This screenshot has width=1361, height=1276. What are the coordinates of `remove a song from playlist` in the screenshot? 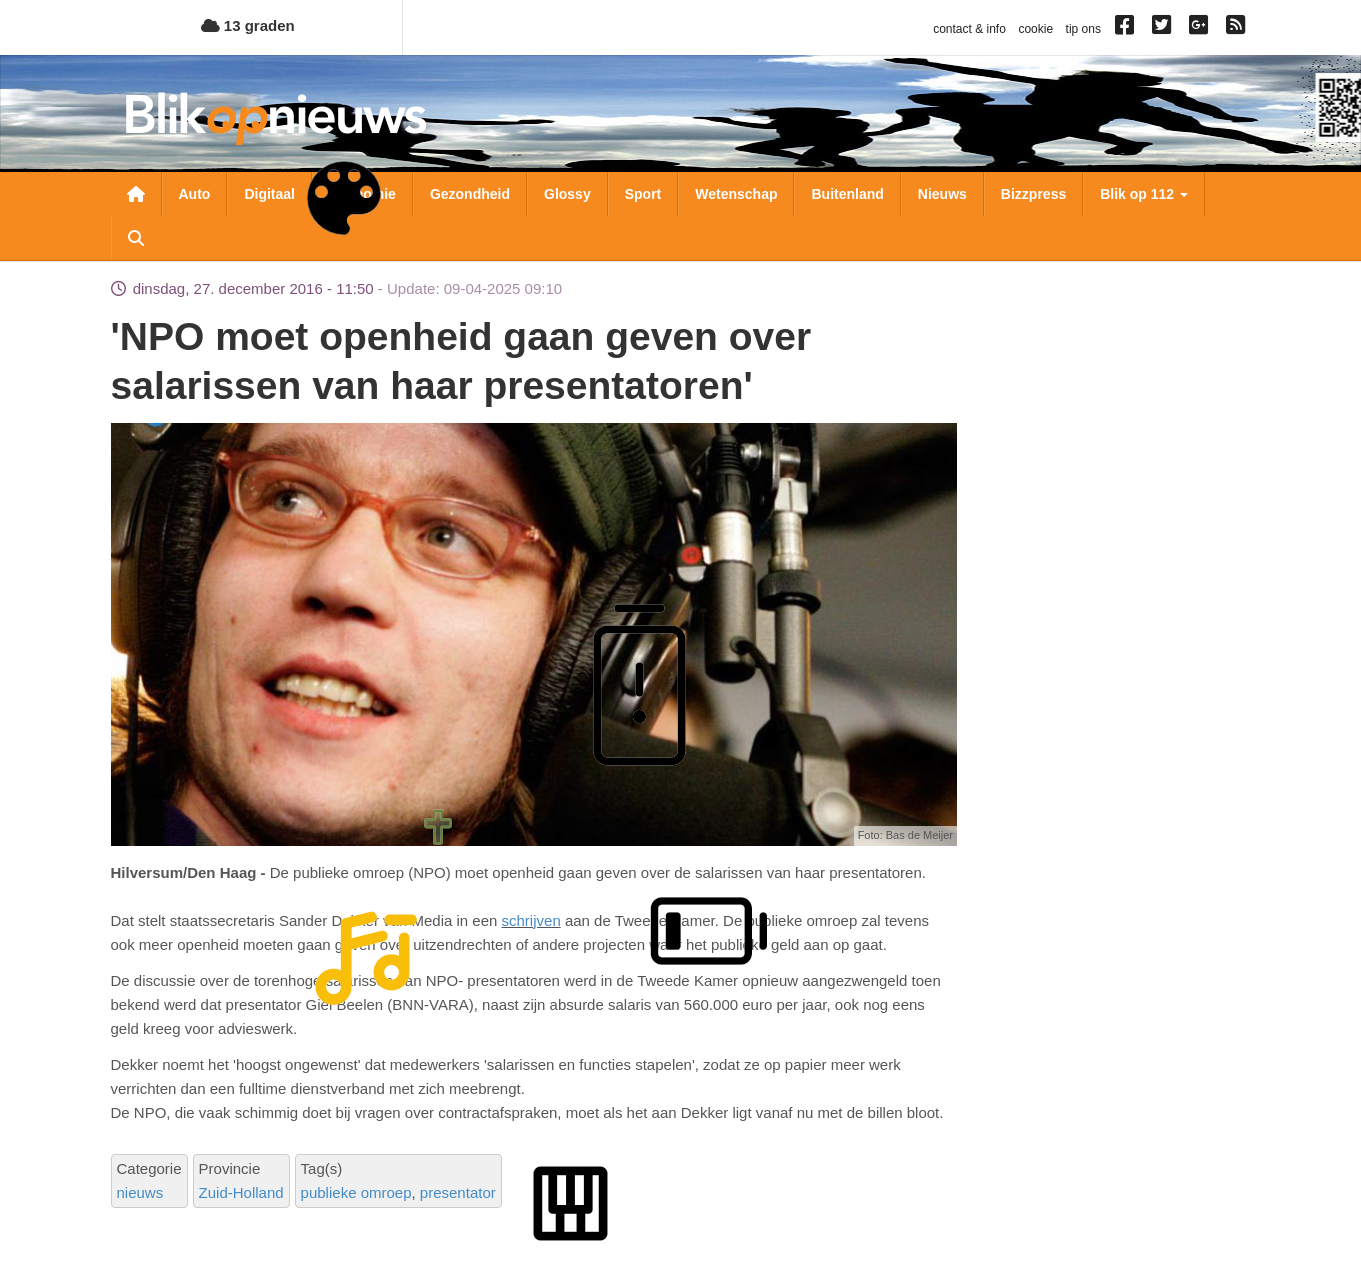 It's located at (368, 956).